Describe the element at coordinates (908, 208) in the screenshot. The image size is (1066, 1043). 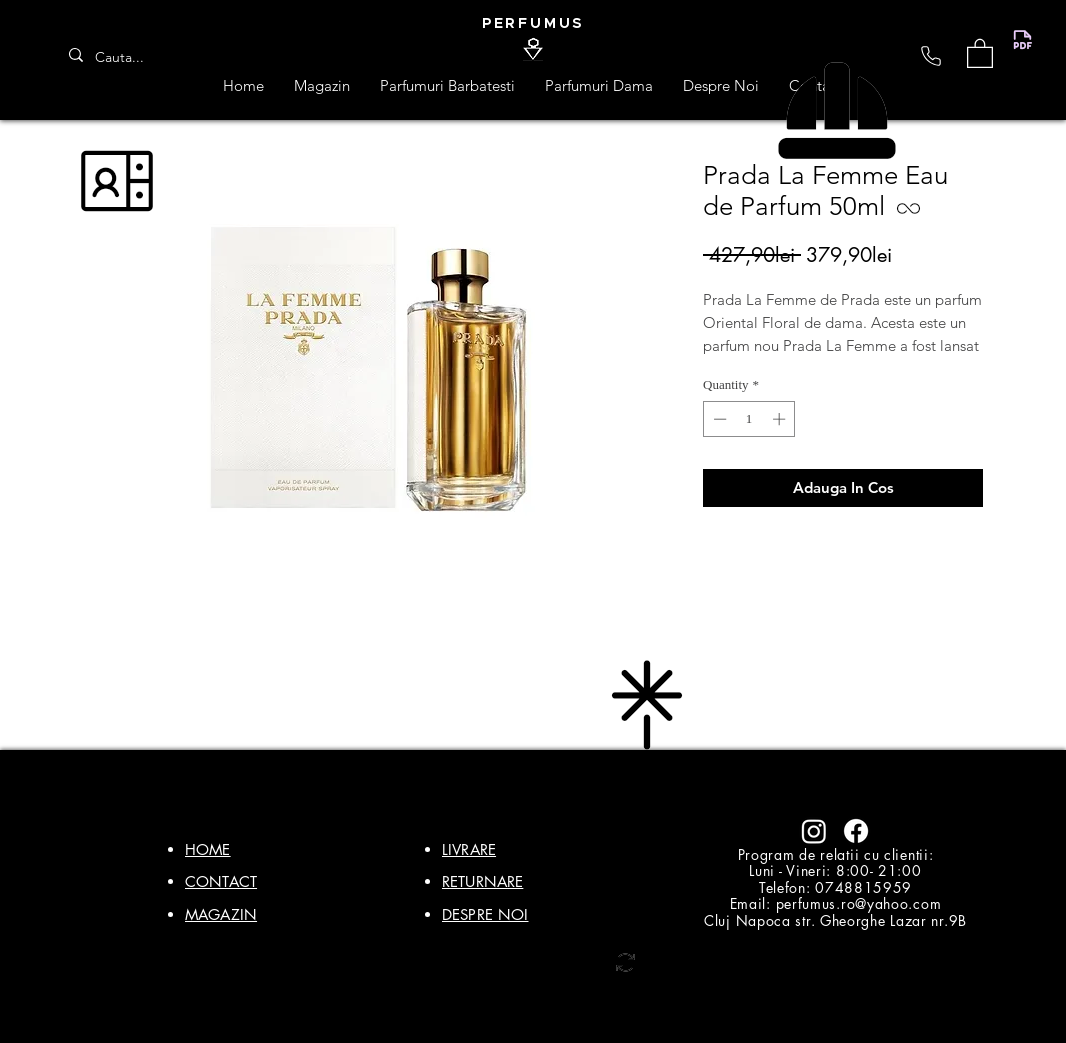
I see `indicates unlimited or infinite content` at that location.